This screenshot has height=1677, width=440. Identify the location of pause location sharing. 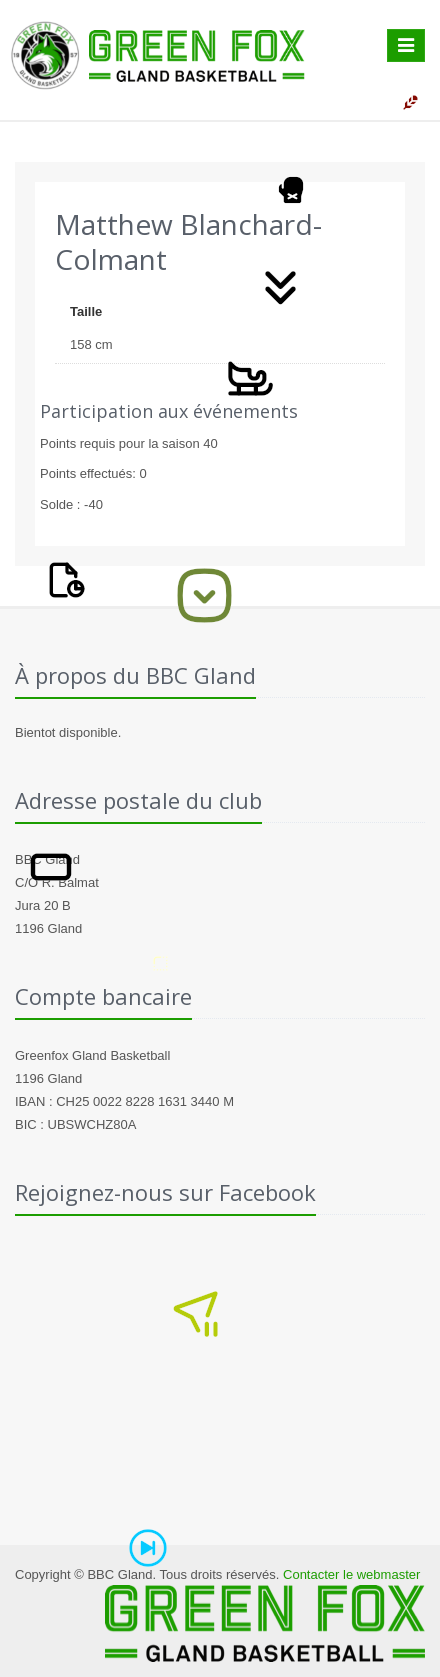
(196, 1313).